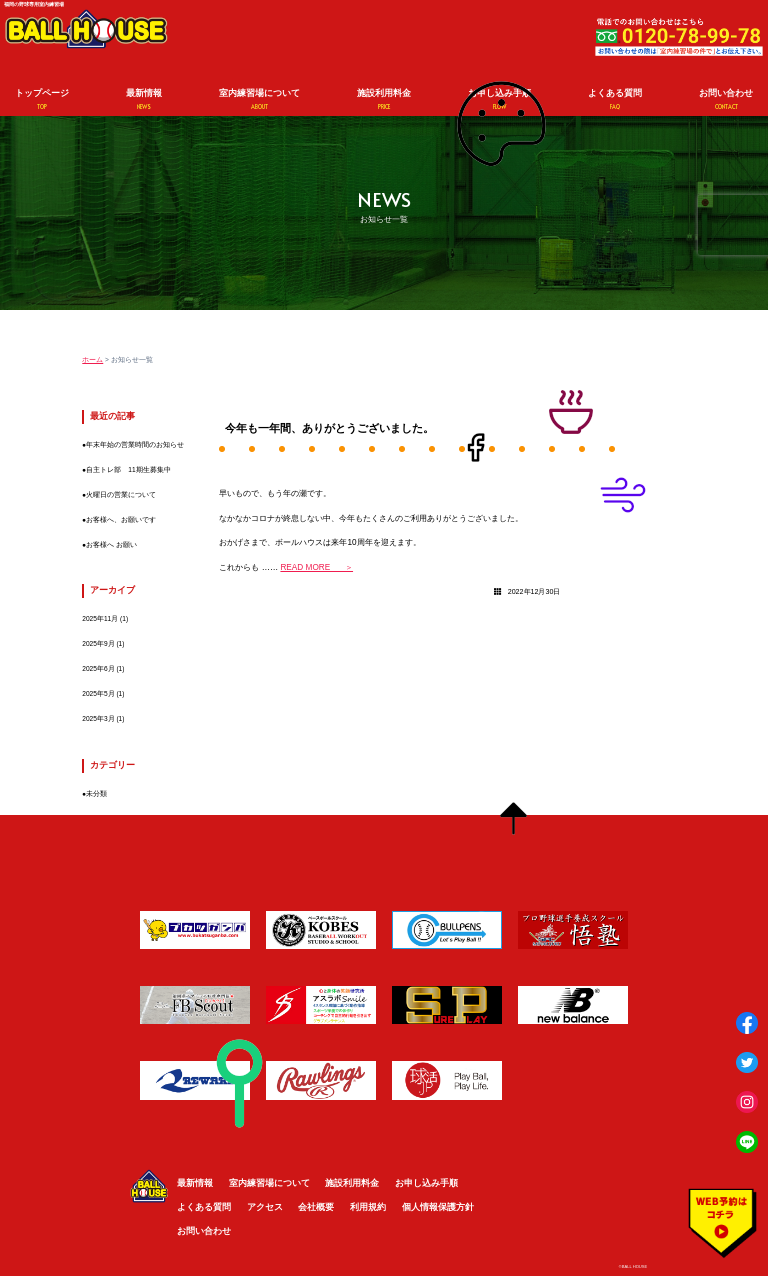 The image size is (768, 1276). What do you see at coordinates (501, 125) in the screenshot?
I see `access color or theme settings` at bounding box center [501, 125].